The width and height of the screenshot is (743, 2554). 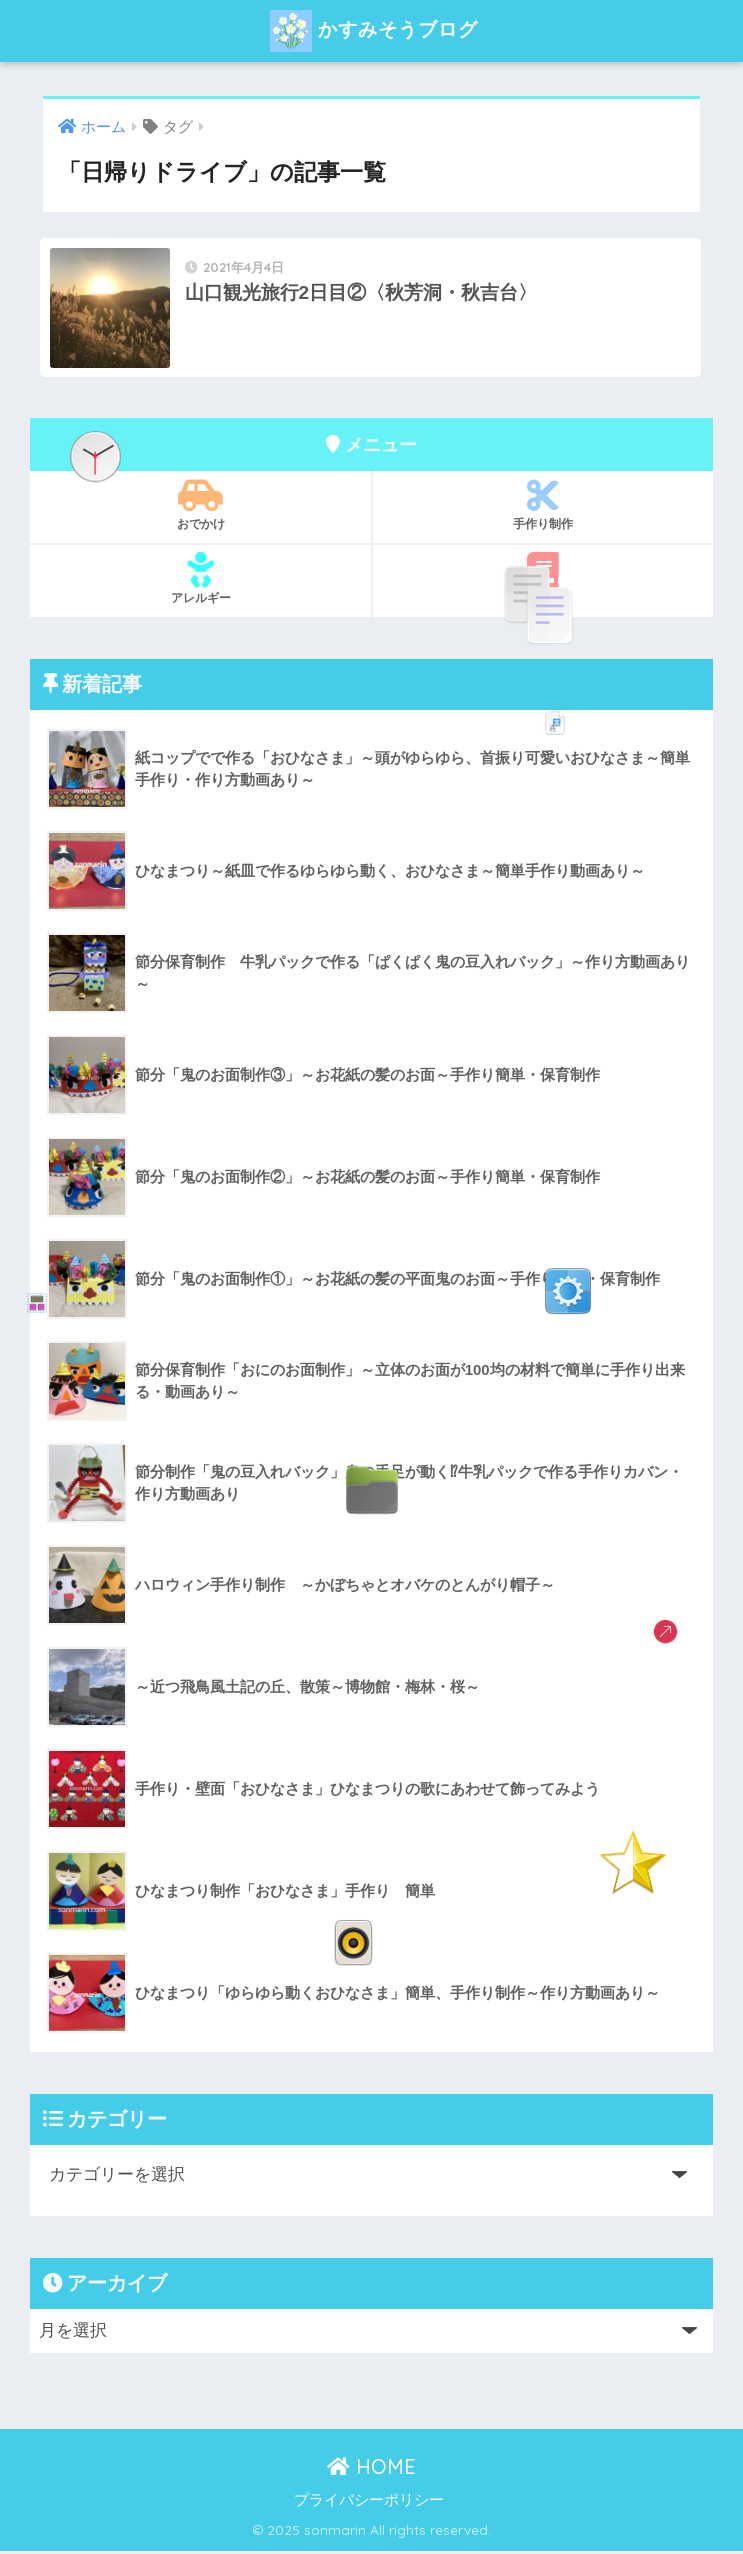 What do you see at coordinates (372, 1490) in the screenshot?
I see `indicates a folder is ready to accept dragged items` at bounding box center [372, 1490].